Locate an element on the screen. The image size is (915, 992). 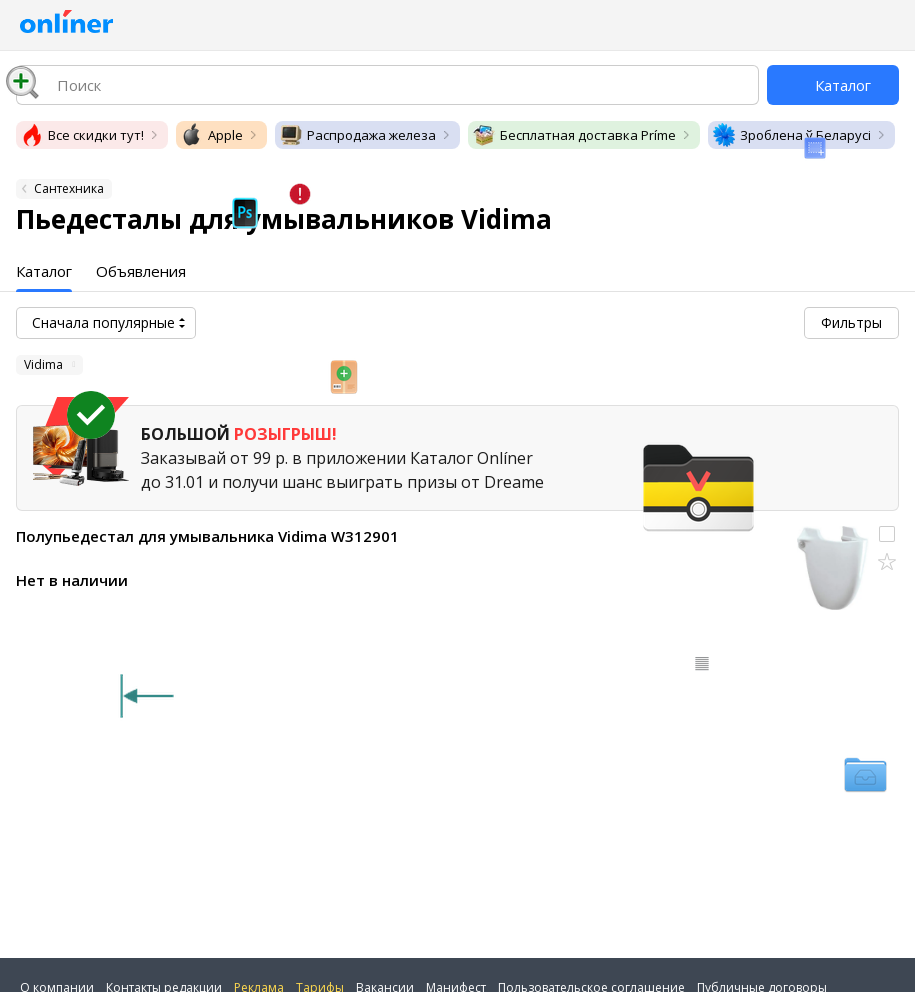
open office documents folder is located at coordinates (865, 774).